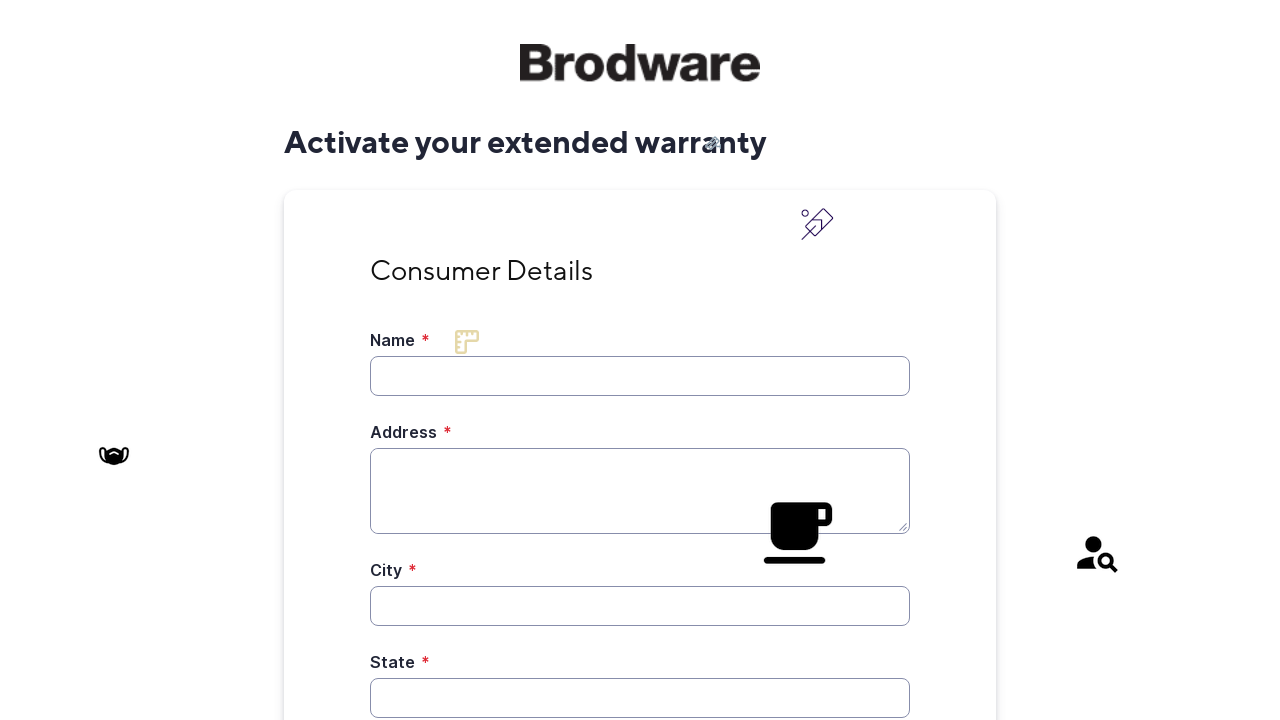  What do you see at coordinates (467, 342) in the screenshot?
I see `access measurement tools` at bounding box center [467, 342].